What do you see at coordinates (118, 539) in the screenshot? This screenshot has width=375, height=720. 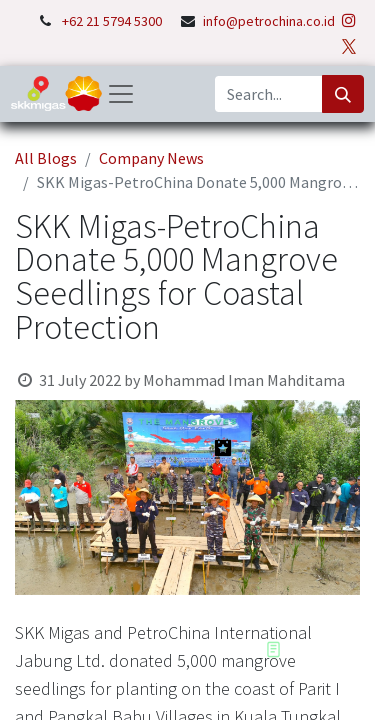 I see `indicates an unselected or inactive radio button option` at bounding box center [118, 539].